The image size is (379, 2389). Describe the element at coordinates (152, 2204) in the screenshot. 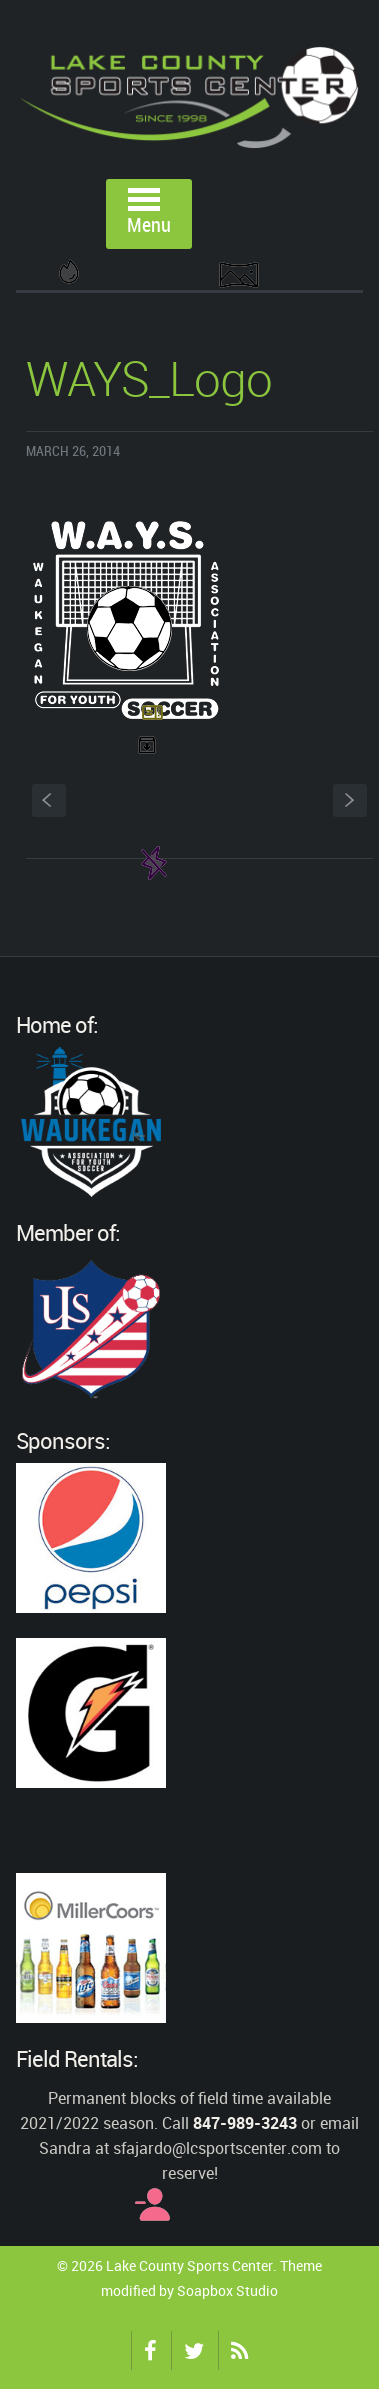

I see `remove a contact or friend` at that location.